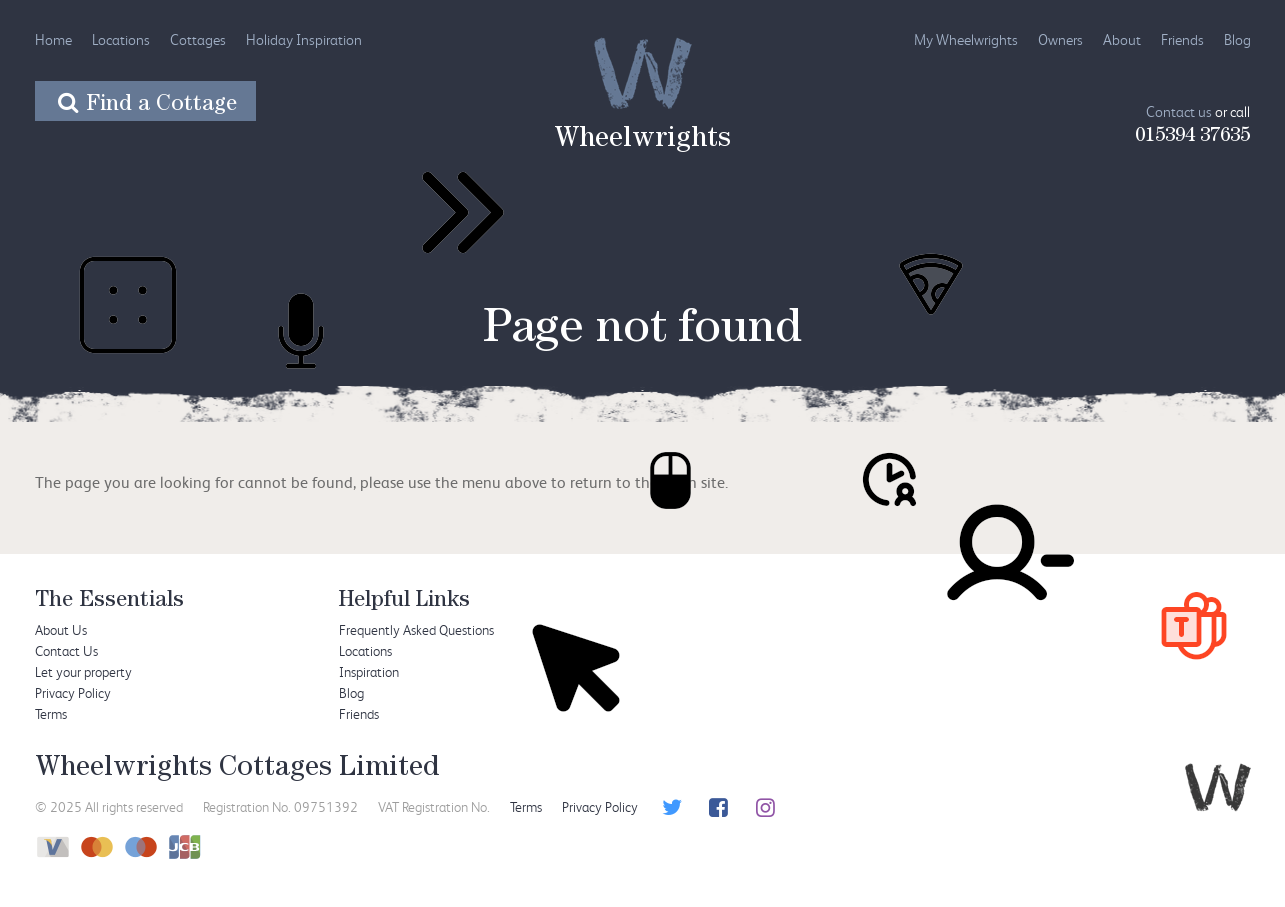 Image resolution: width=1285 pixels, height=907 pixels. I want to click on indicates mouse input is available or required, so click(670, 480).